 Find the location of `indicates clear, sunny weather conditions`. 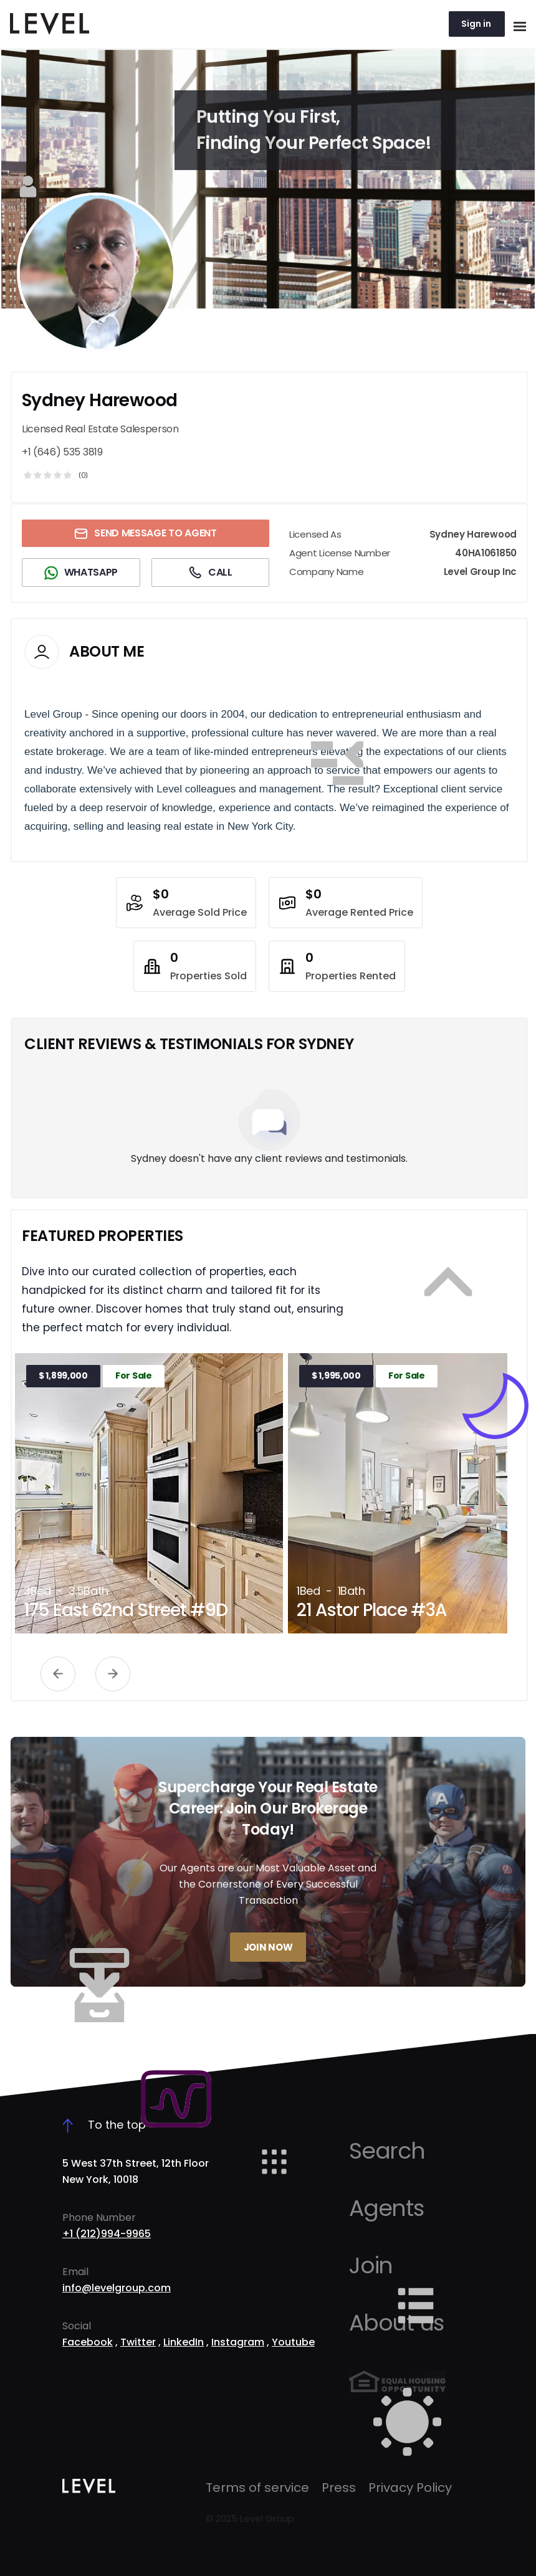

indicates clear, sunny weather conditions is located at coordinates (407, 2422).